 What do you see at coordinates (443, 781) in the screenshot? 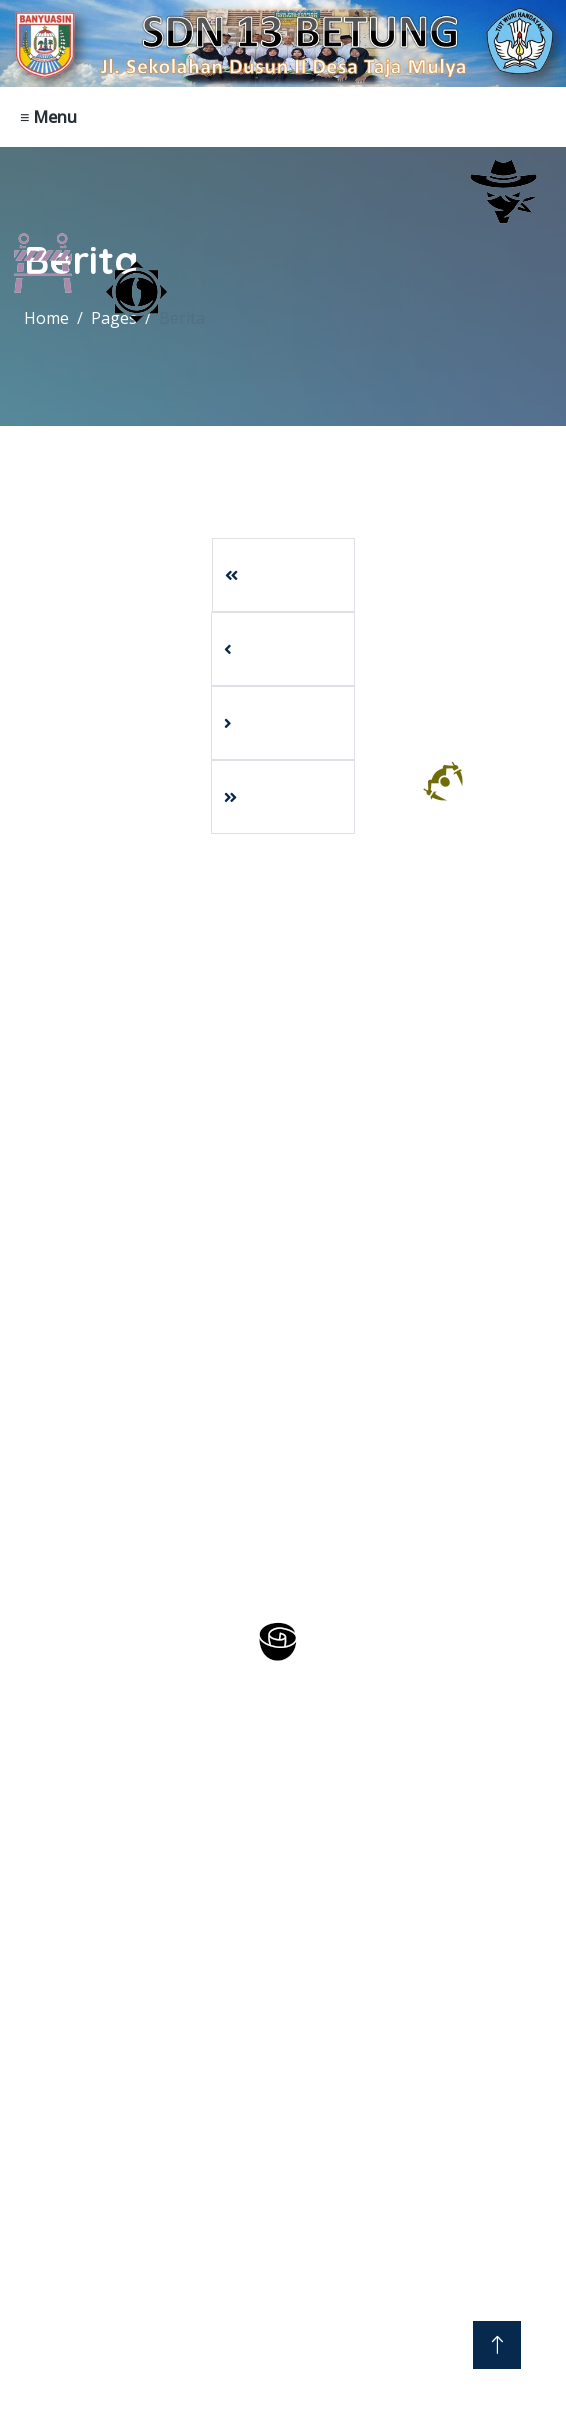
I see `select rogue character class` at bounding box center [443, 781].